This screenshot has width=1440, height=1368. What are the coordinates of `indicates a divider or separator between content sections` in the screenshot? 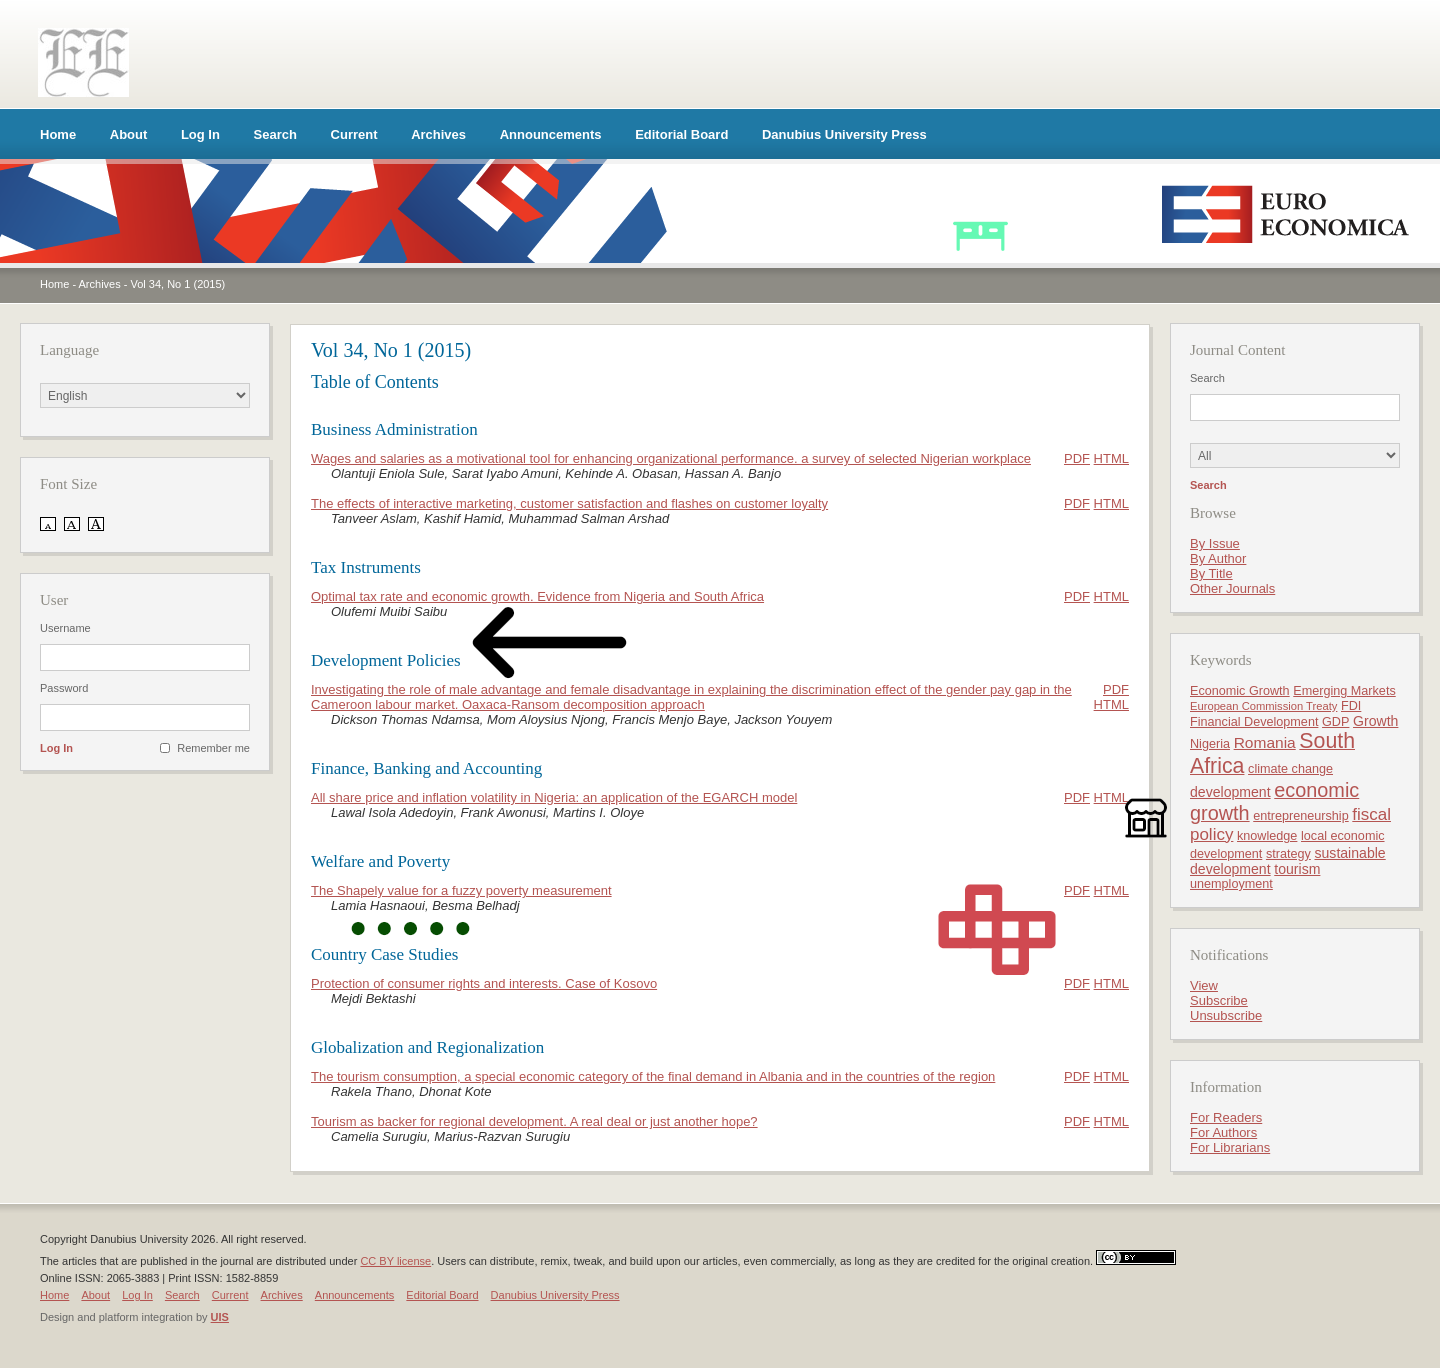 It's located at (410, 928).